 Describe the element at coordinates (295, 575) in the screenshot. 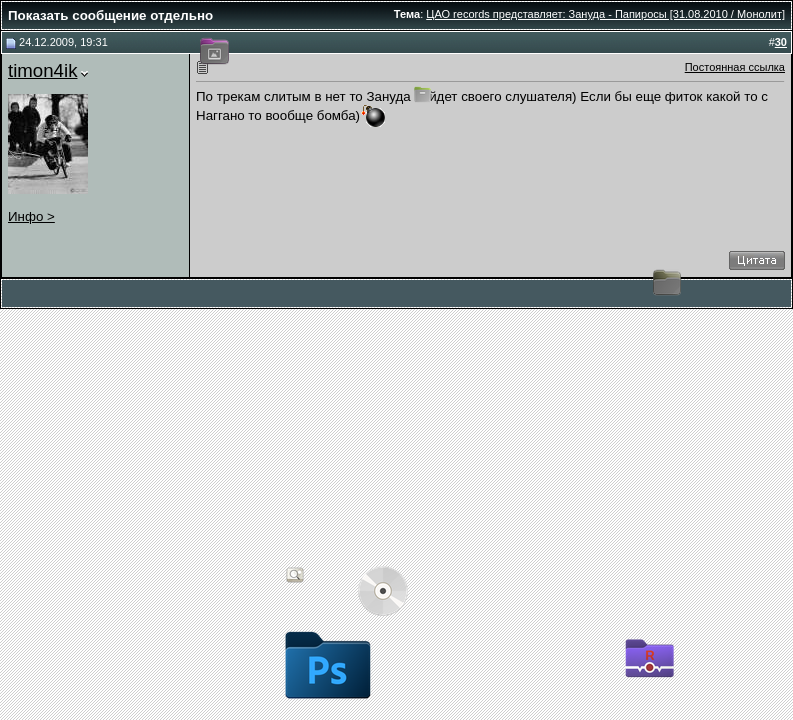

I see `open eye of mate image viewer` at that location.